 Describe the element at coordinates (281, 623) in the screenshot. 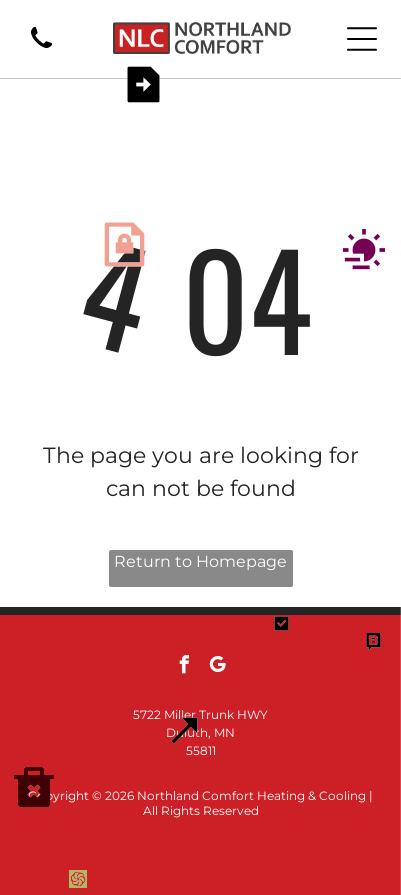

I see `indicates a selected or completed item` at that location.